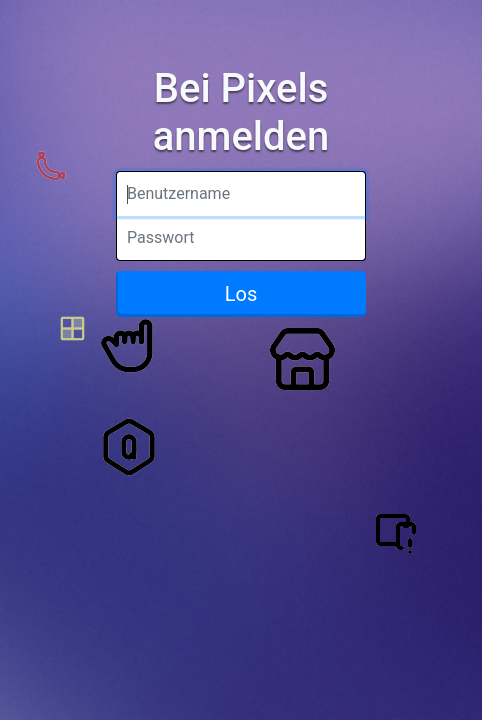  Describe the element at coordinates (72, 328) in the screenshot. I see `indicates transparency in image editing` at that location.